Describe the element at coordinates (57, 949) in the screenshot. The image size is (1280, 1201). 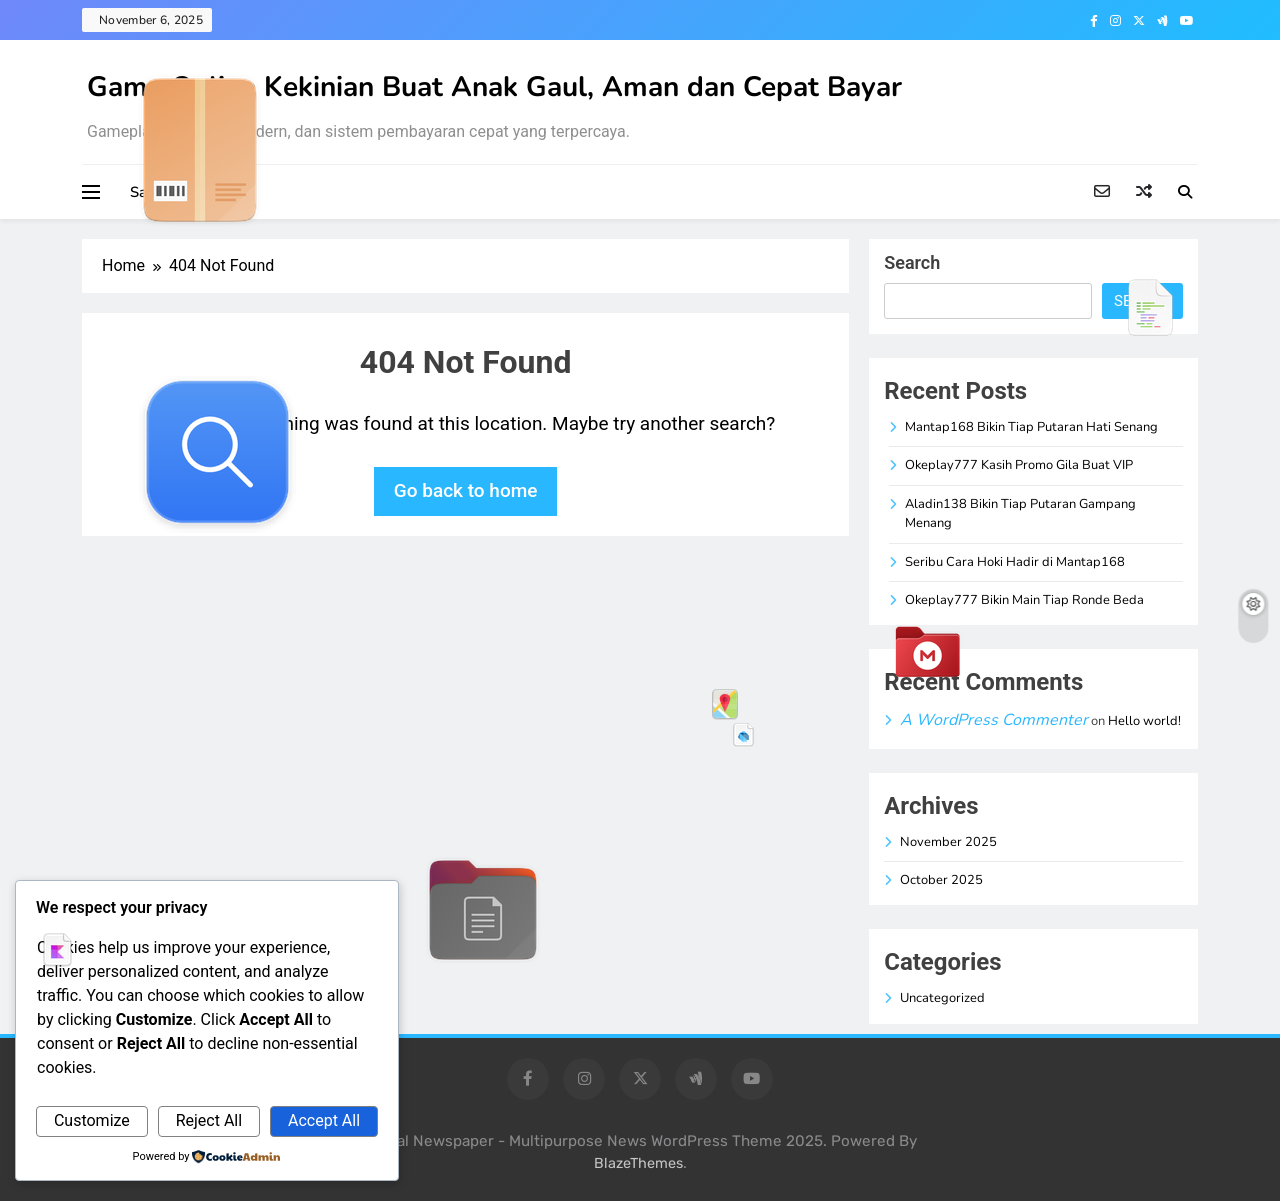
I see `a kotlin source code file` at that location.